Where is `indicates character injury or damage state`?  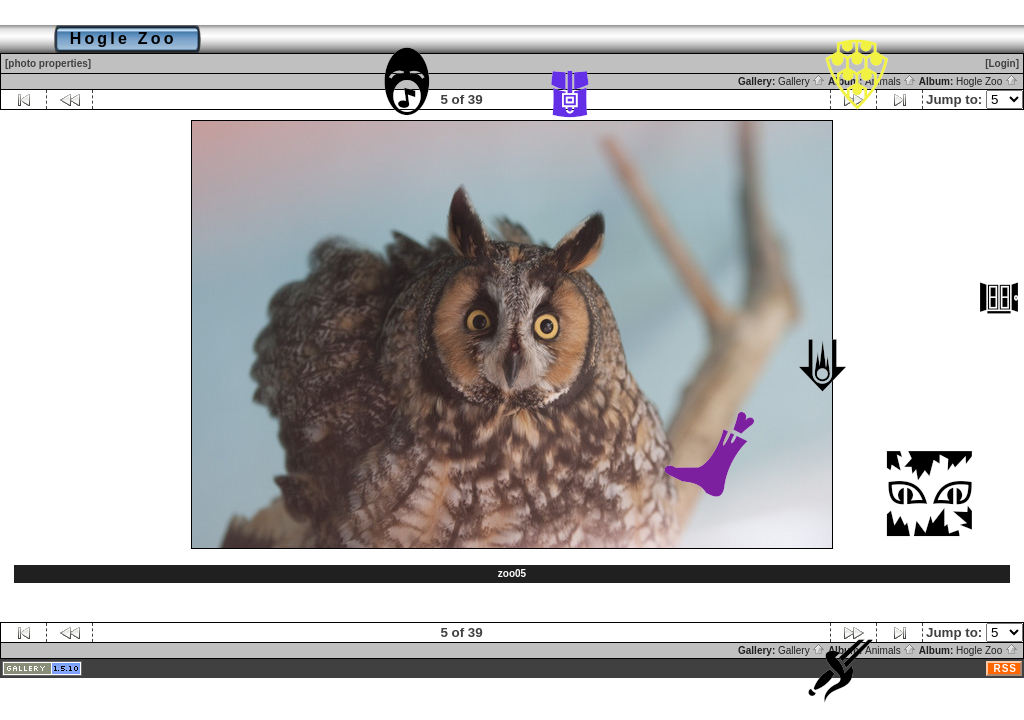
indicates character injury or damage state is located at coordinates (711, 453).